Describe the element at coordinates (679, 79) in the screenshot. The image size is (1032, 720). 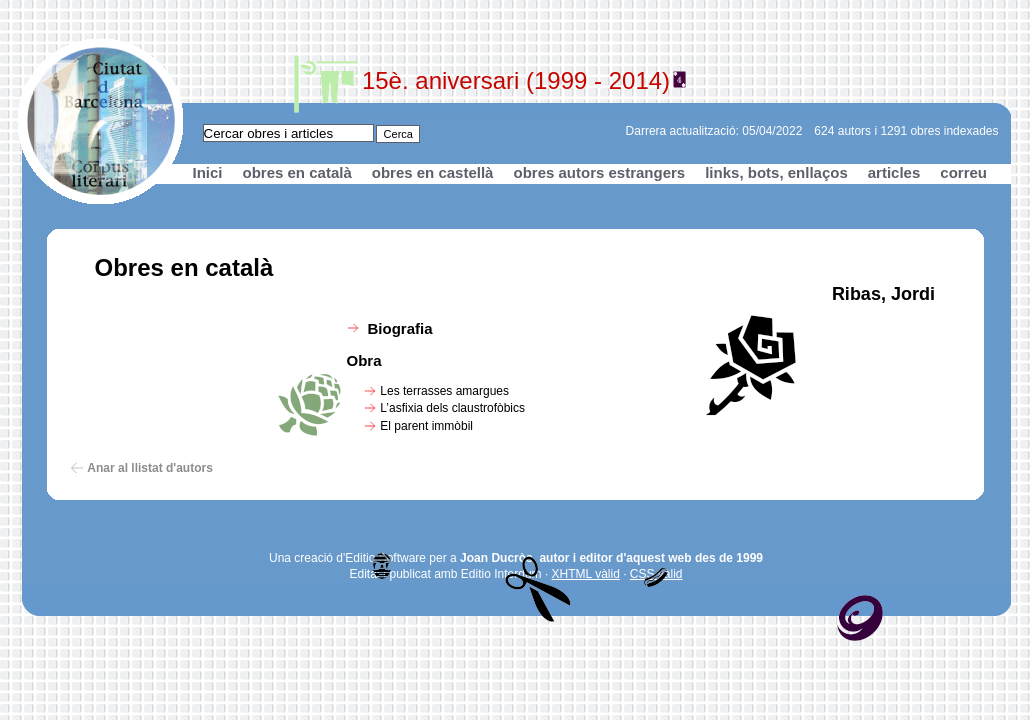
I see `four of spades playing card` at that location.